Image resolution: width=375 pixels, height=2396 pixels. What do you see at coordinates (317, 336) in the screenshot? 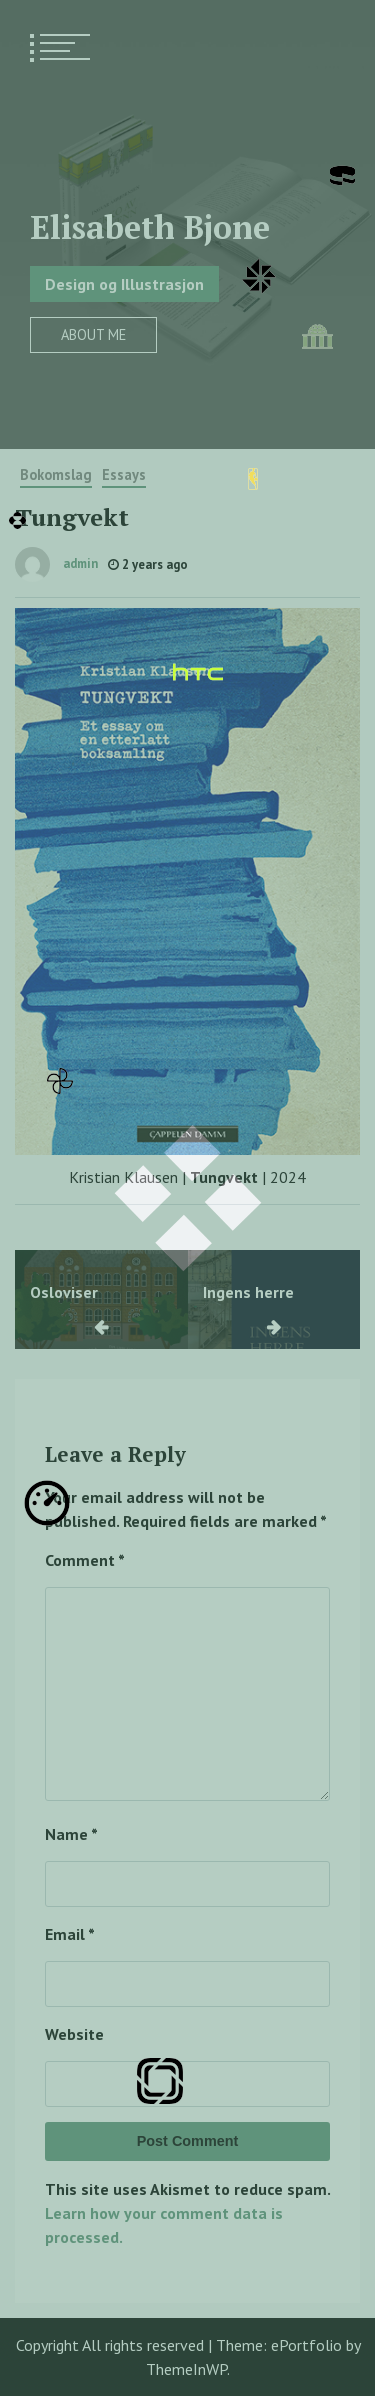
I see `open wikiversity website or app` at bounding box center [317, 336].